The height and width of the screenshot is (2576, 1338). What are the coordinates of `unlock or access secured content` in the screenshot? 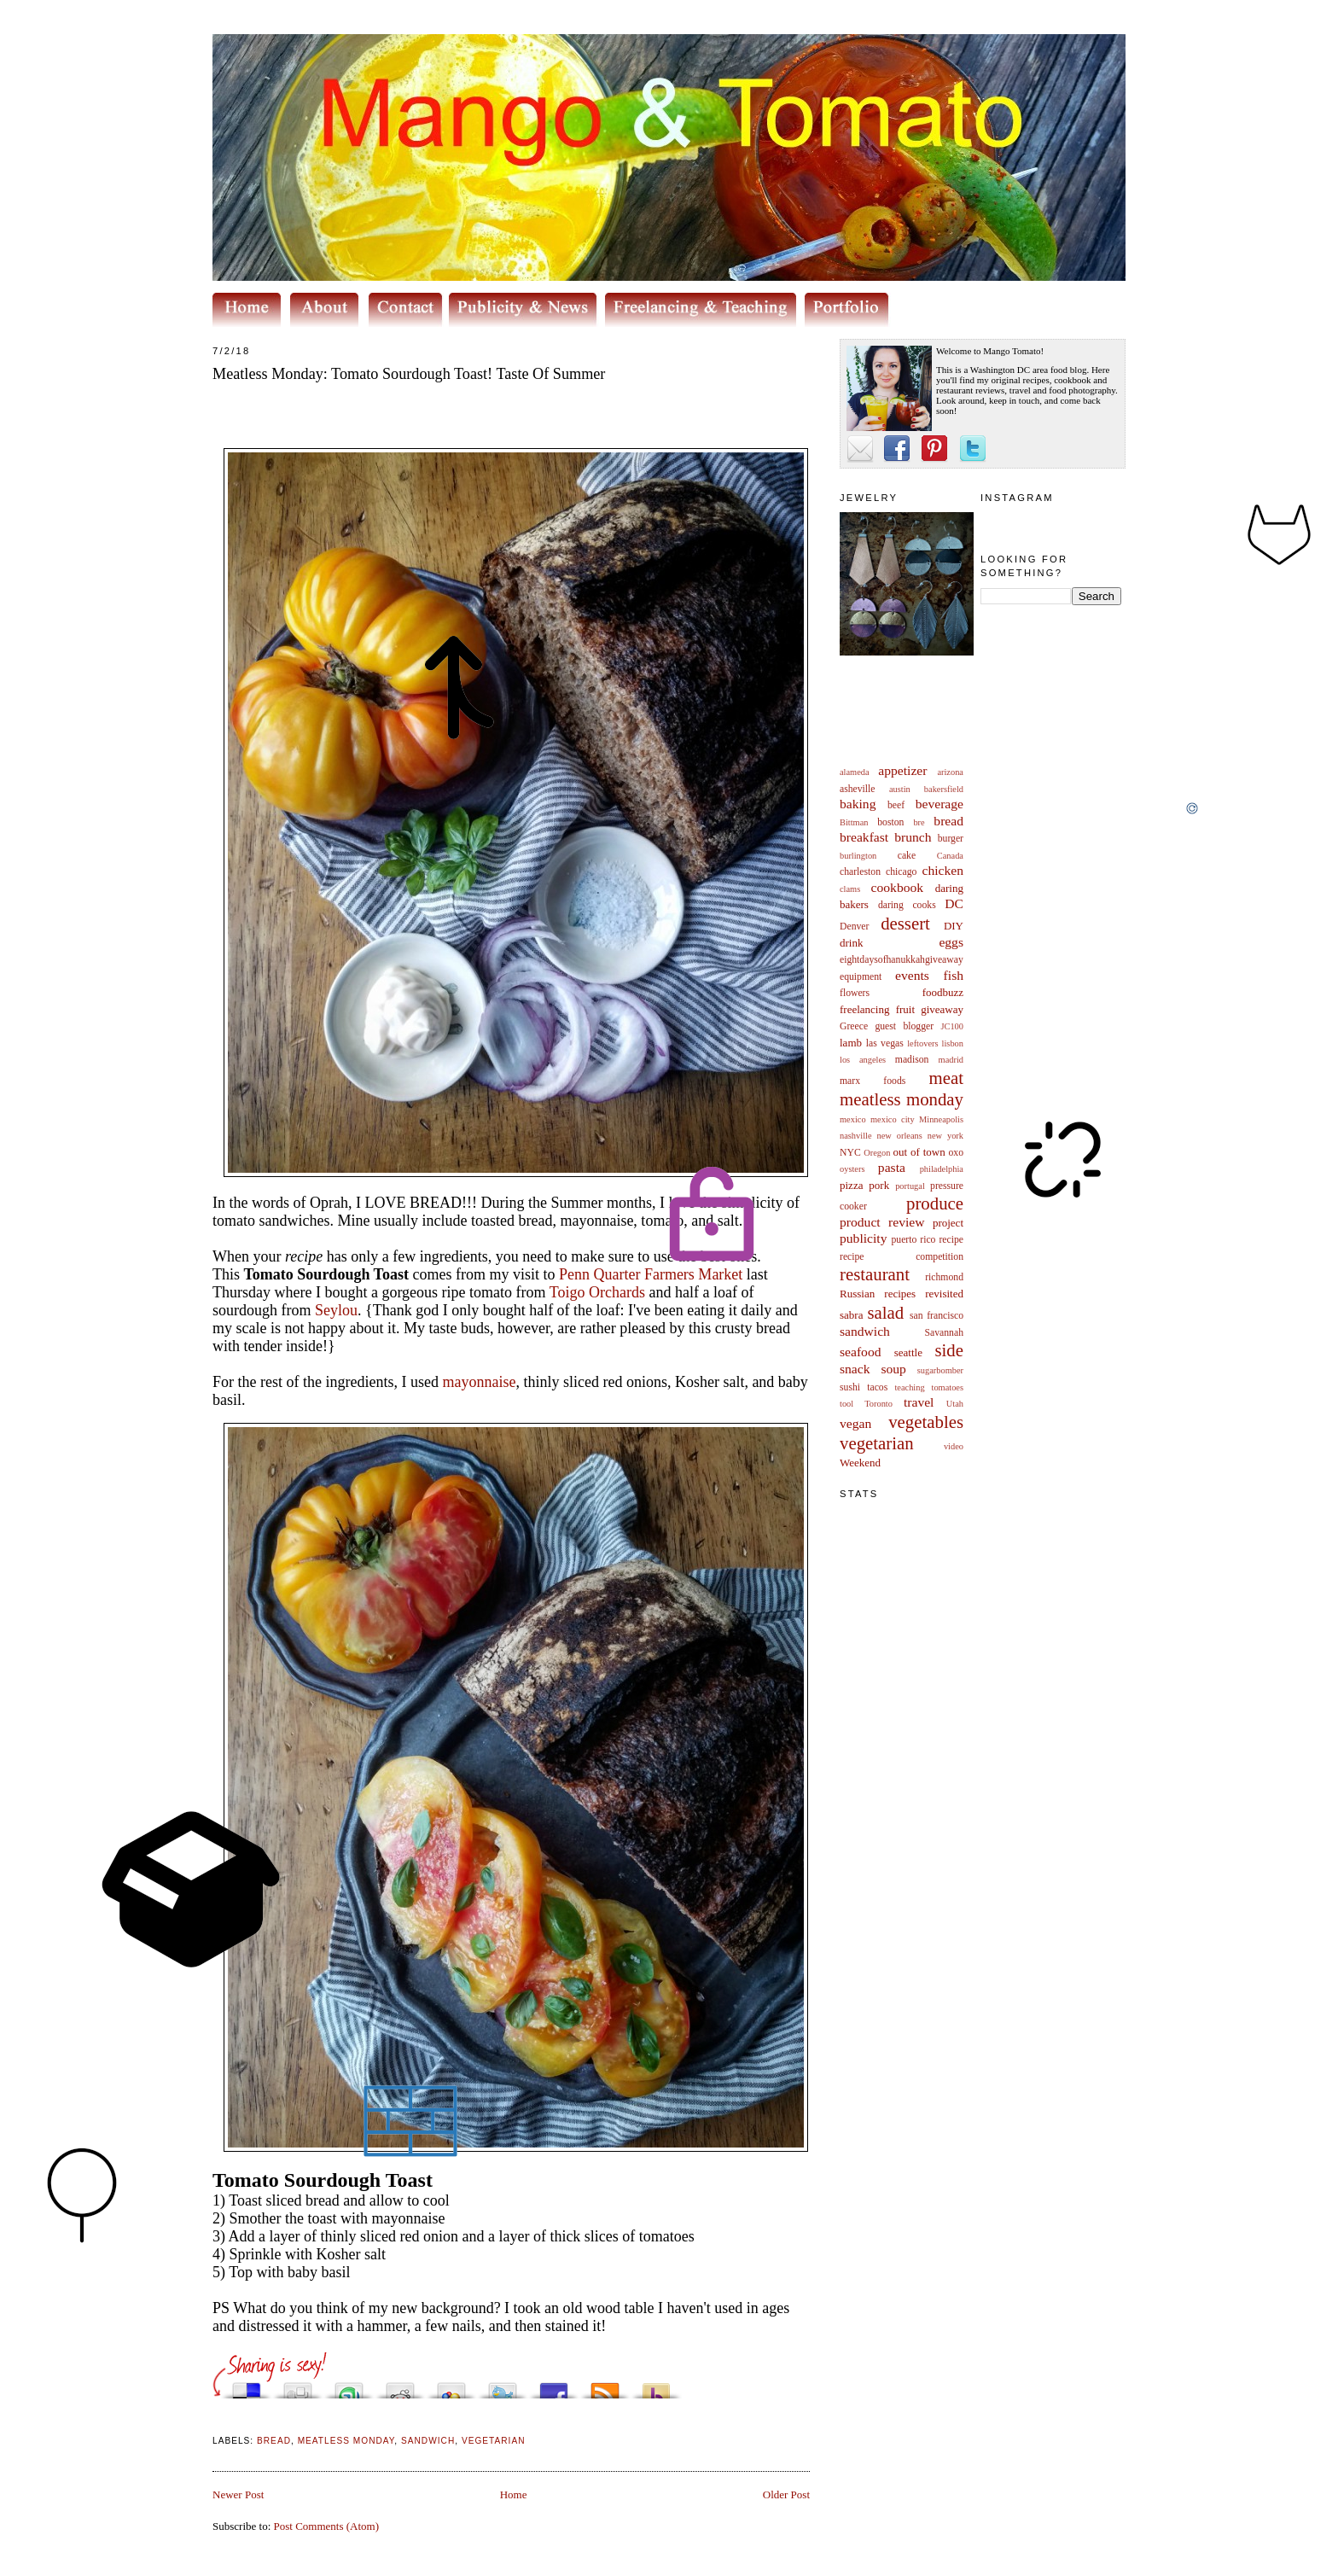 It's located at (712, 1219).